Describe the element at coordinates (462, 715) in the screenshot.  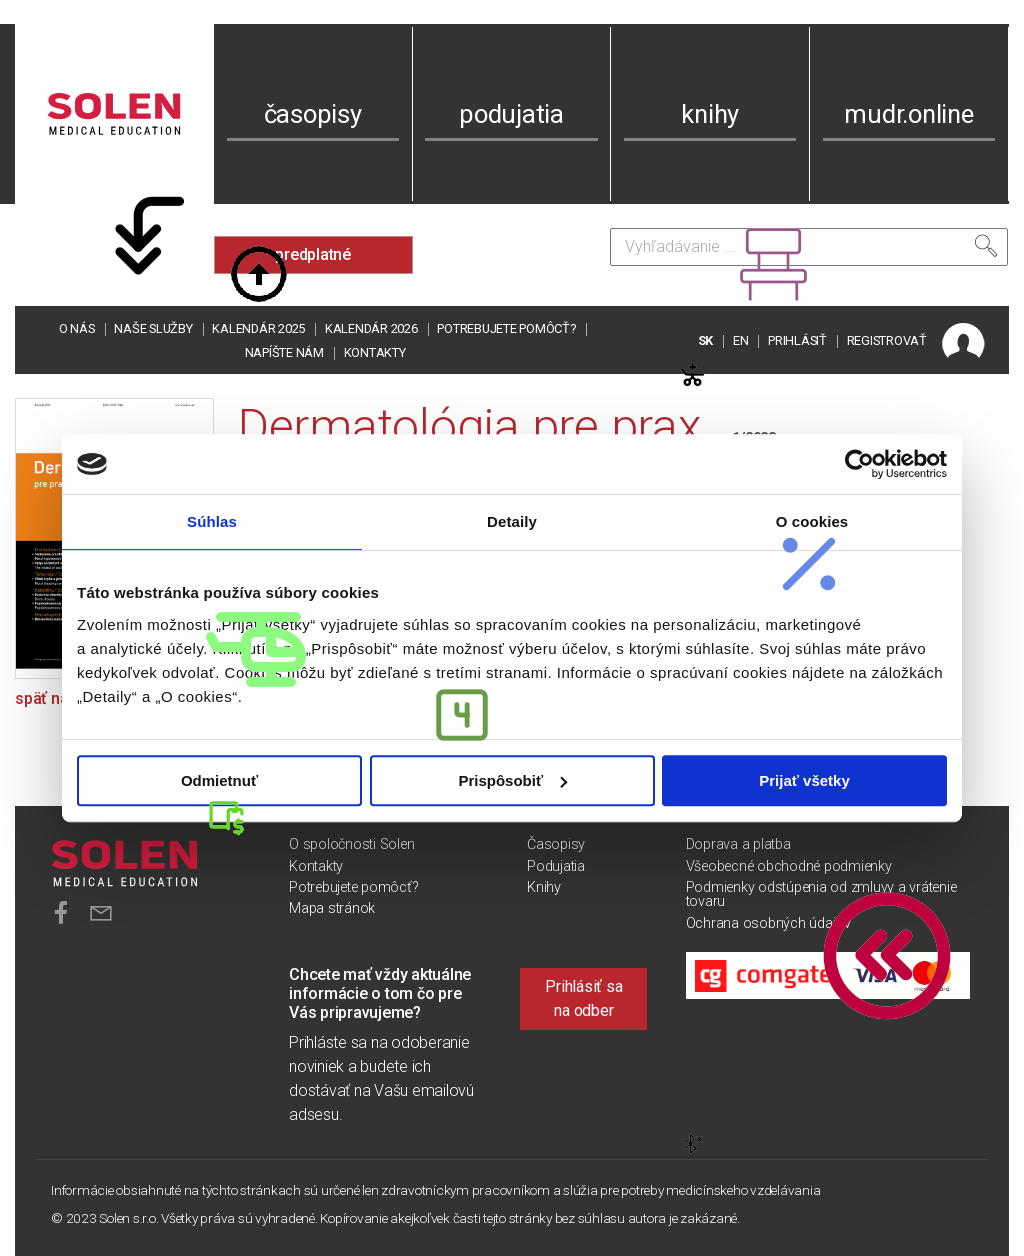
I see `select option 4 from a numbered list` at that location.